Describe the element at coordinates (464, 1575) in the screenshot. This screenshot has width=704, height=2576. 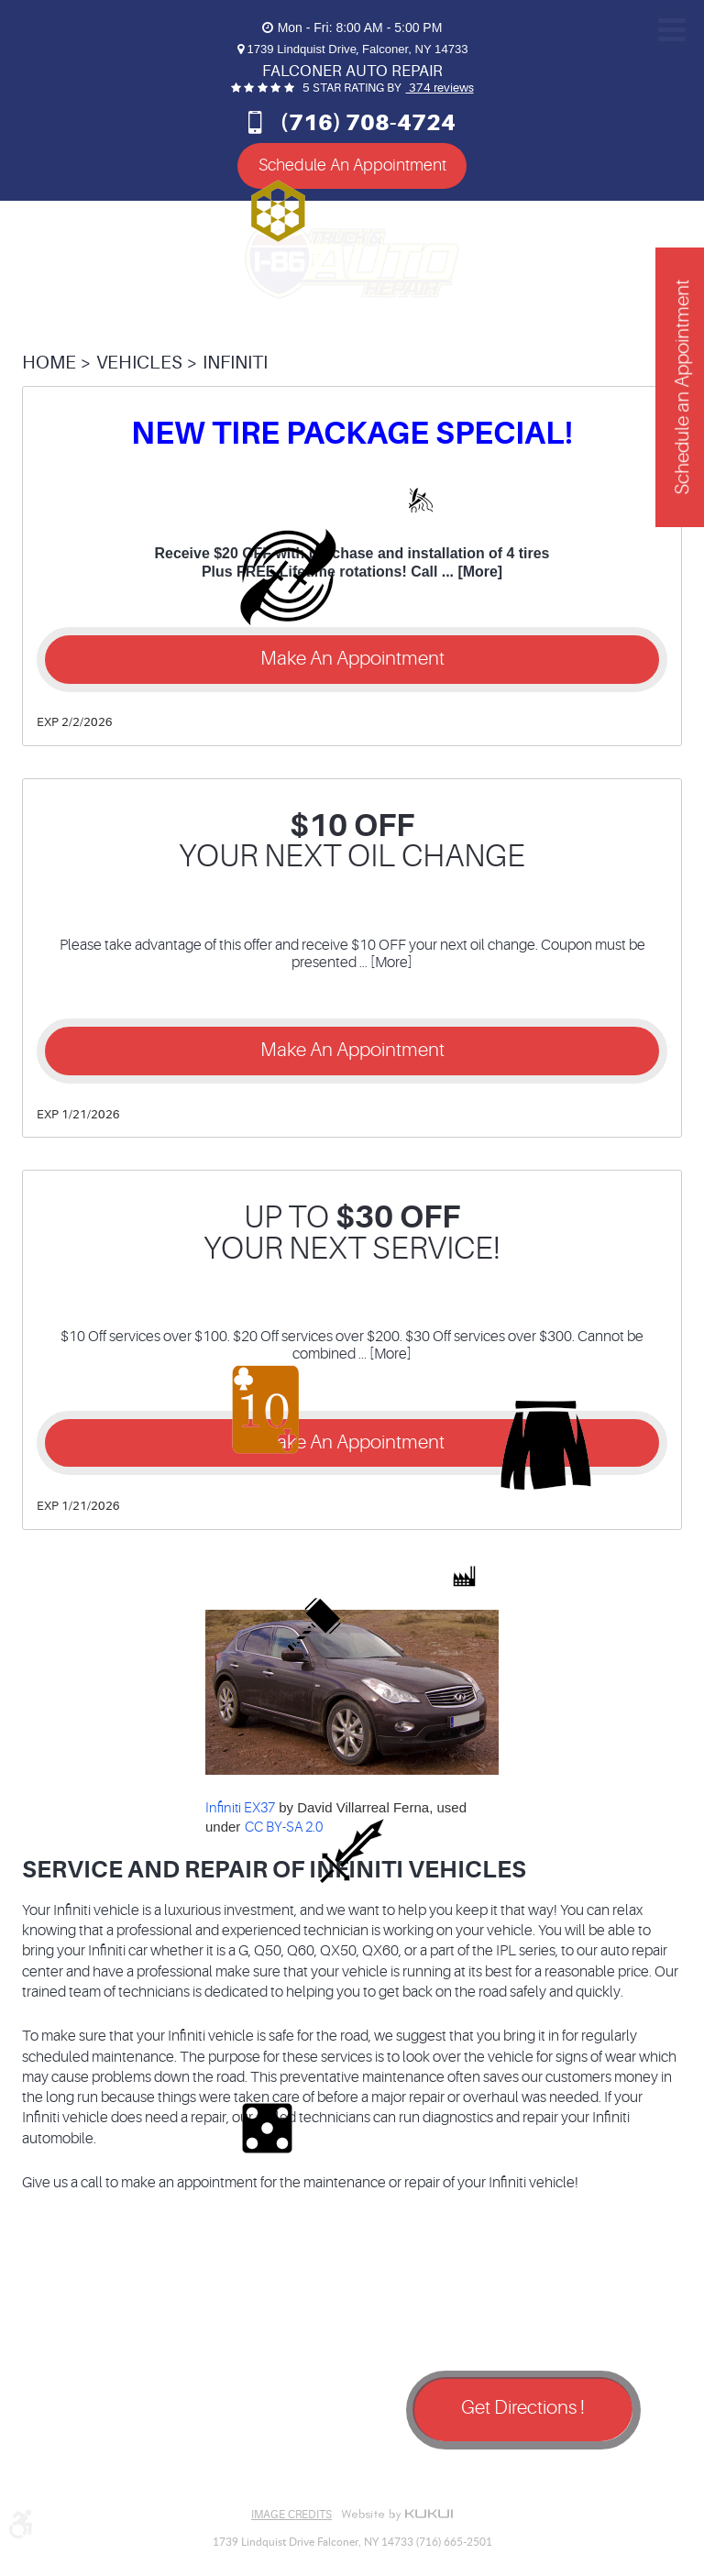
I see `access factory or manufacturing settings` at that location.